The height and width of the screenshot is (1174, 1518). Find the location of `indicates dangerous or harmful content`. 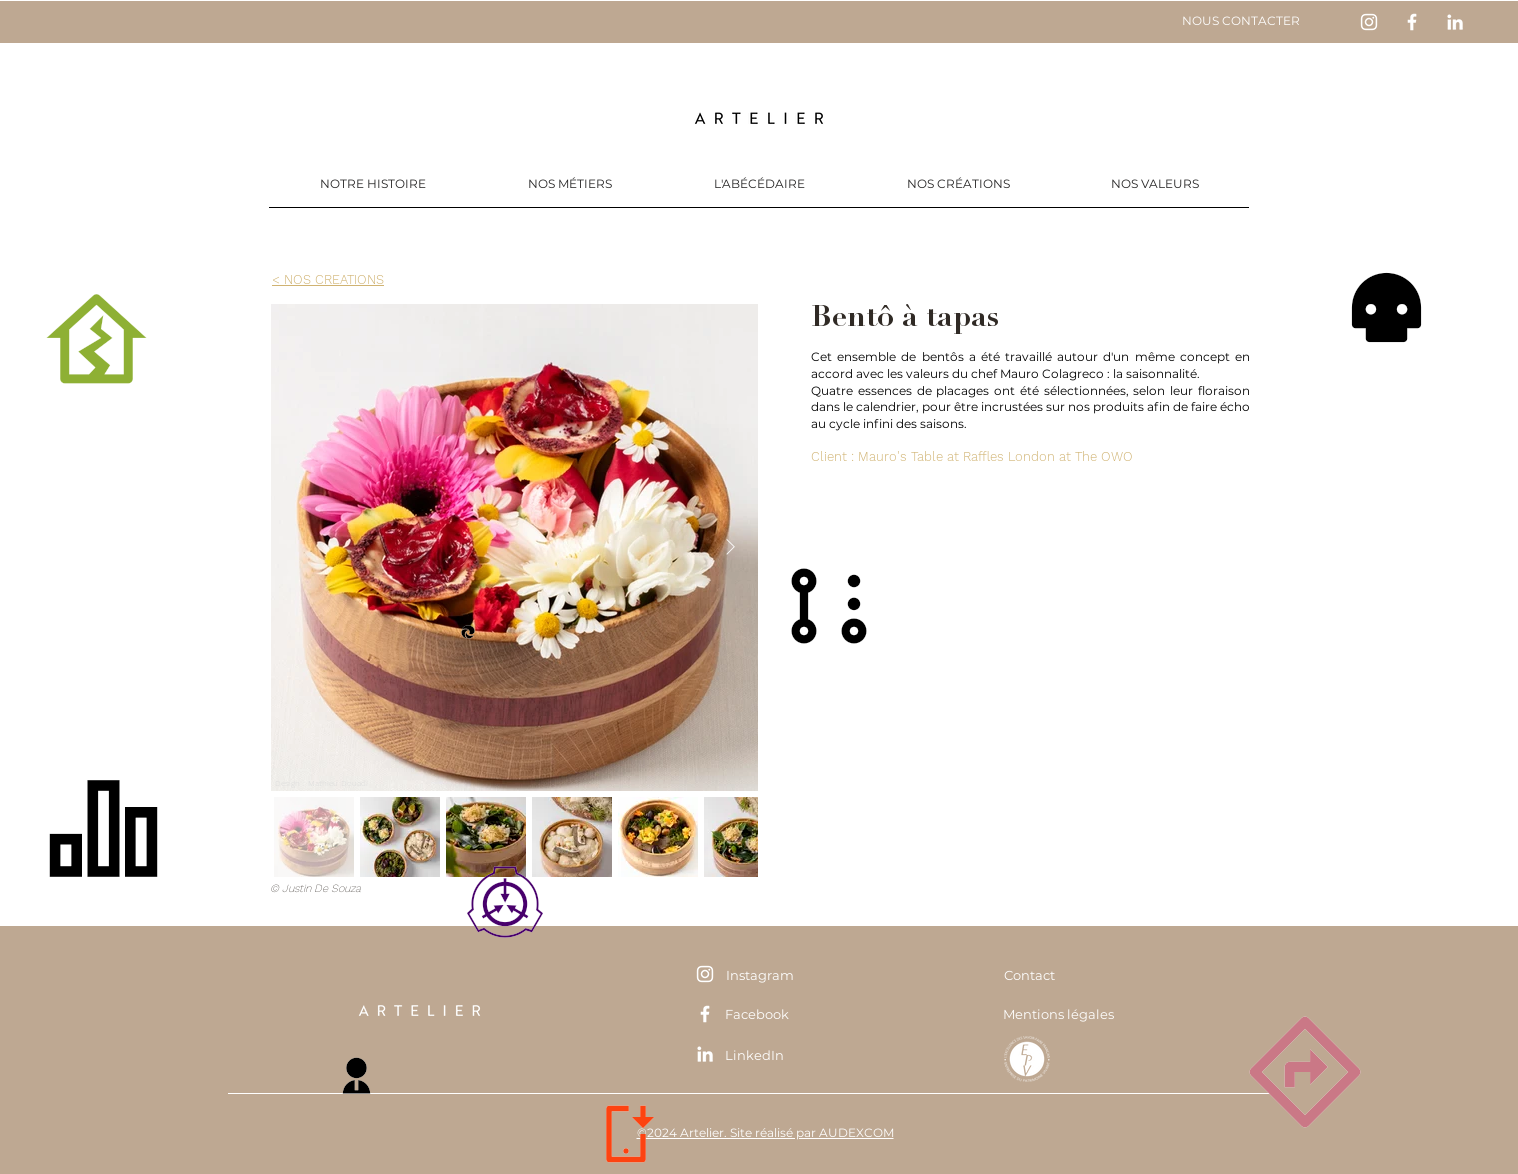

indicates dangerous or harmful content is located at coordinates (1386, 307).